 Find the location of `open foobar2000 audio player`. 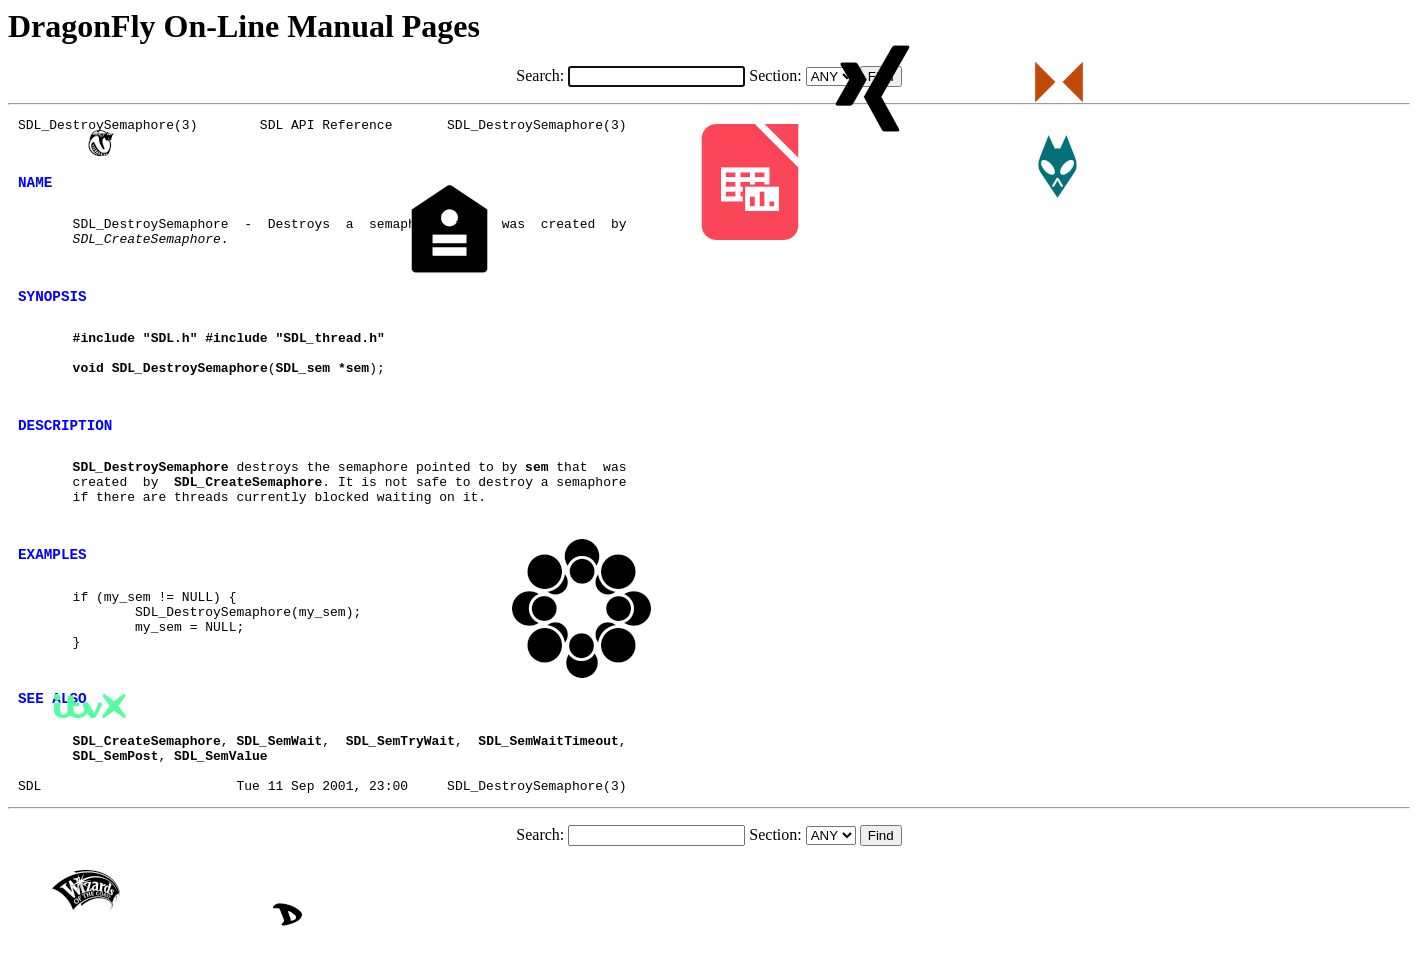

open foobar2000 audio player is located at coordinates (1057, 166).